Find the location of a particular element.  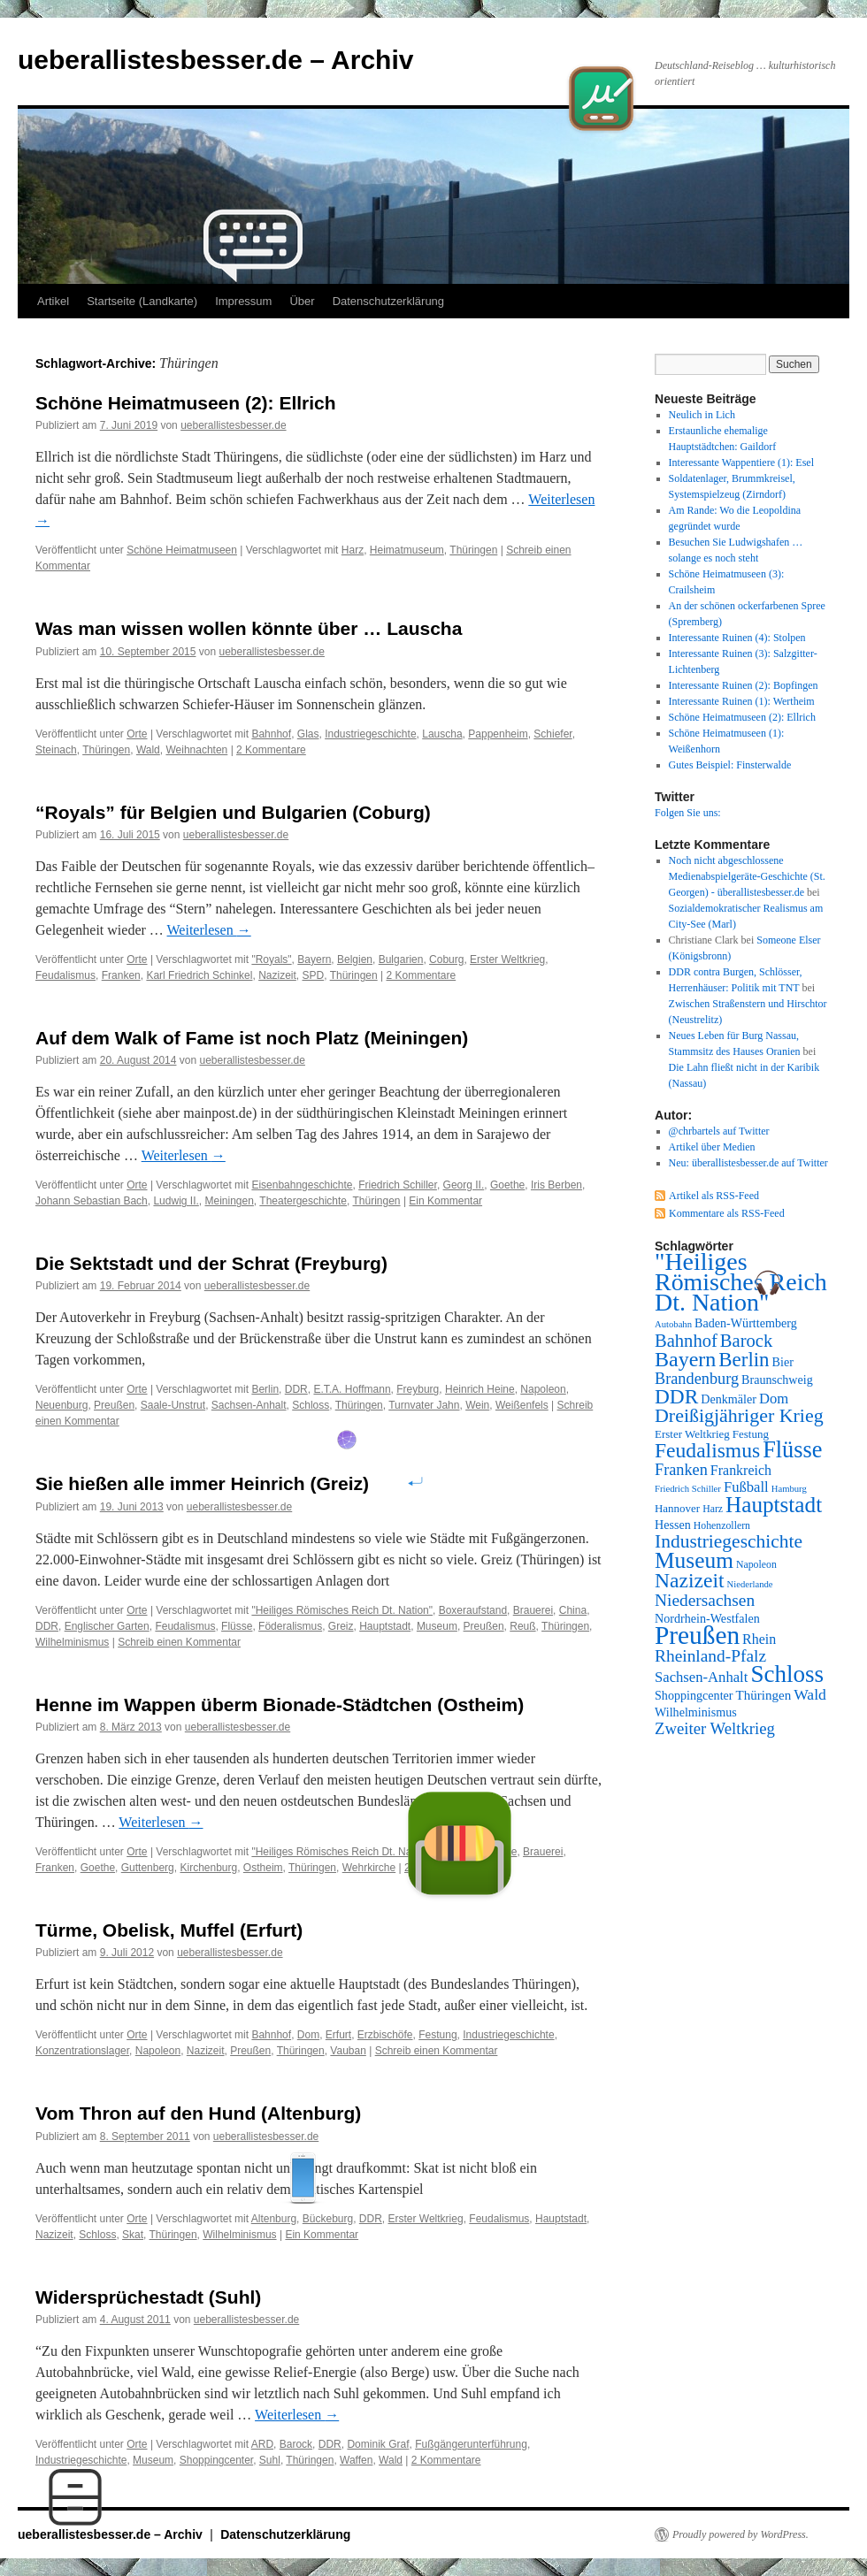

reply to an email message is located at coordinates (415, 1480).